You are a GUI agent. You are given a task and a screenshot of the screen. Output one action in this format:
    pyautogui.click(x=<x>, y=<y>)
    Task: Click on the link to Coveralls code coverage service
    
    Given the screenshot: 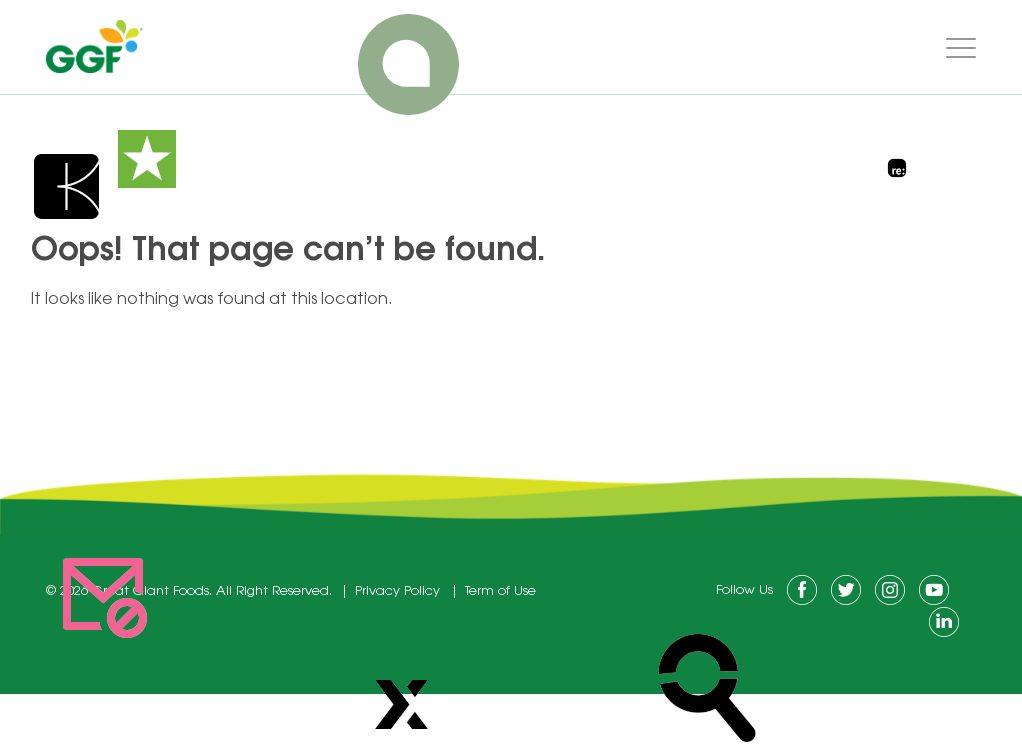 What is the action you would take?
    pyautogui.click(x=147, y=159)
    